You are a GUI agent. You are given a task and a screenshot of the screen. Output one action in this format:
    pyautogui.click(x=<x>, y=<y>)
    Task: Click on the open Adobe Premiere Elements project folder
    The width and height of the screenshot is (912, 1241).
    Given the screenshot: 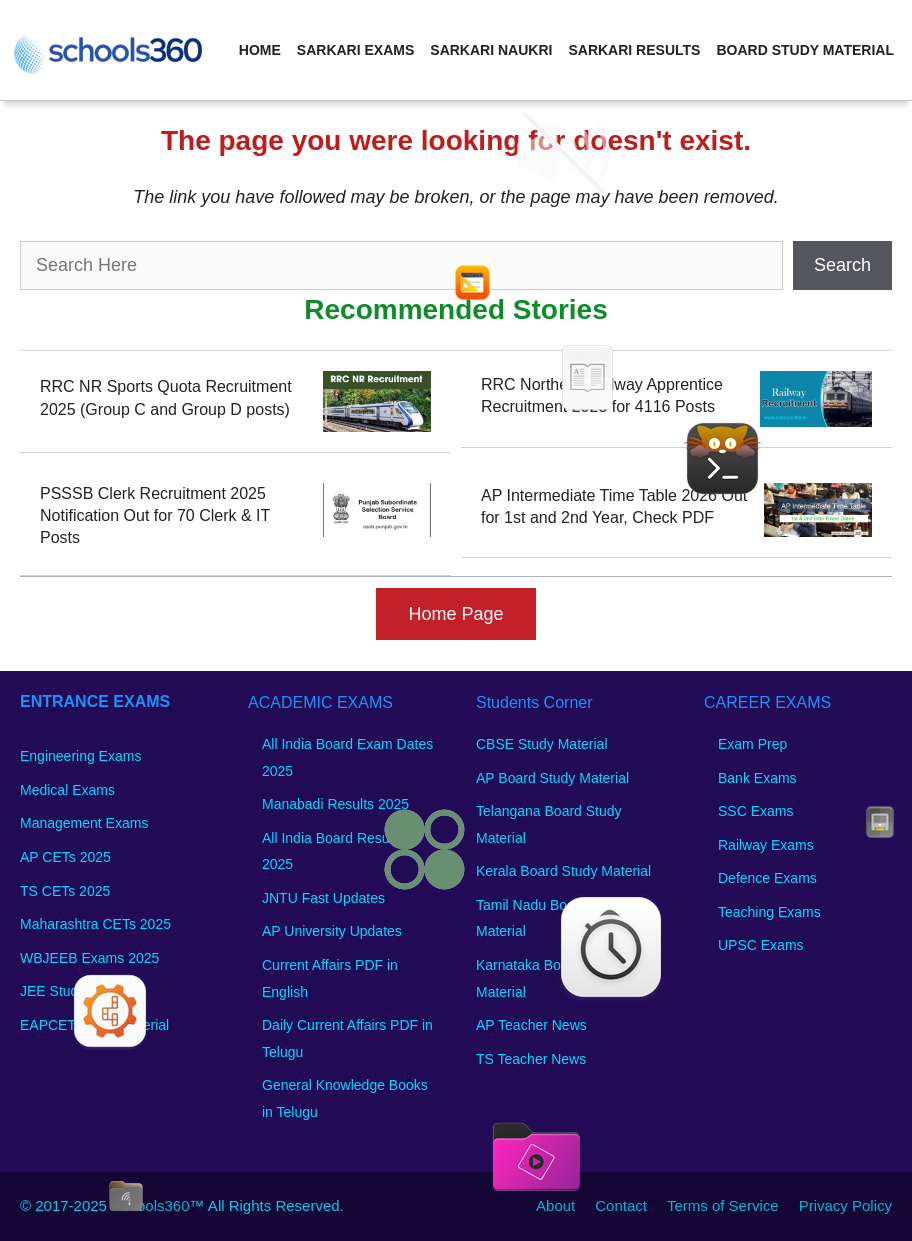 What is the action you would take?
    pyautogui.click(x=536, y=1159)
    